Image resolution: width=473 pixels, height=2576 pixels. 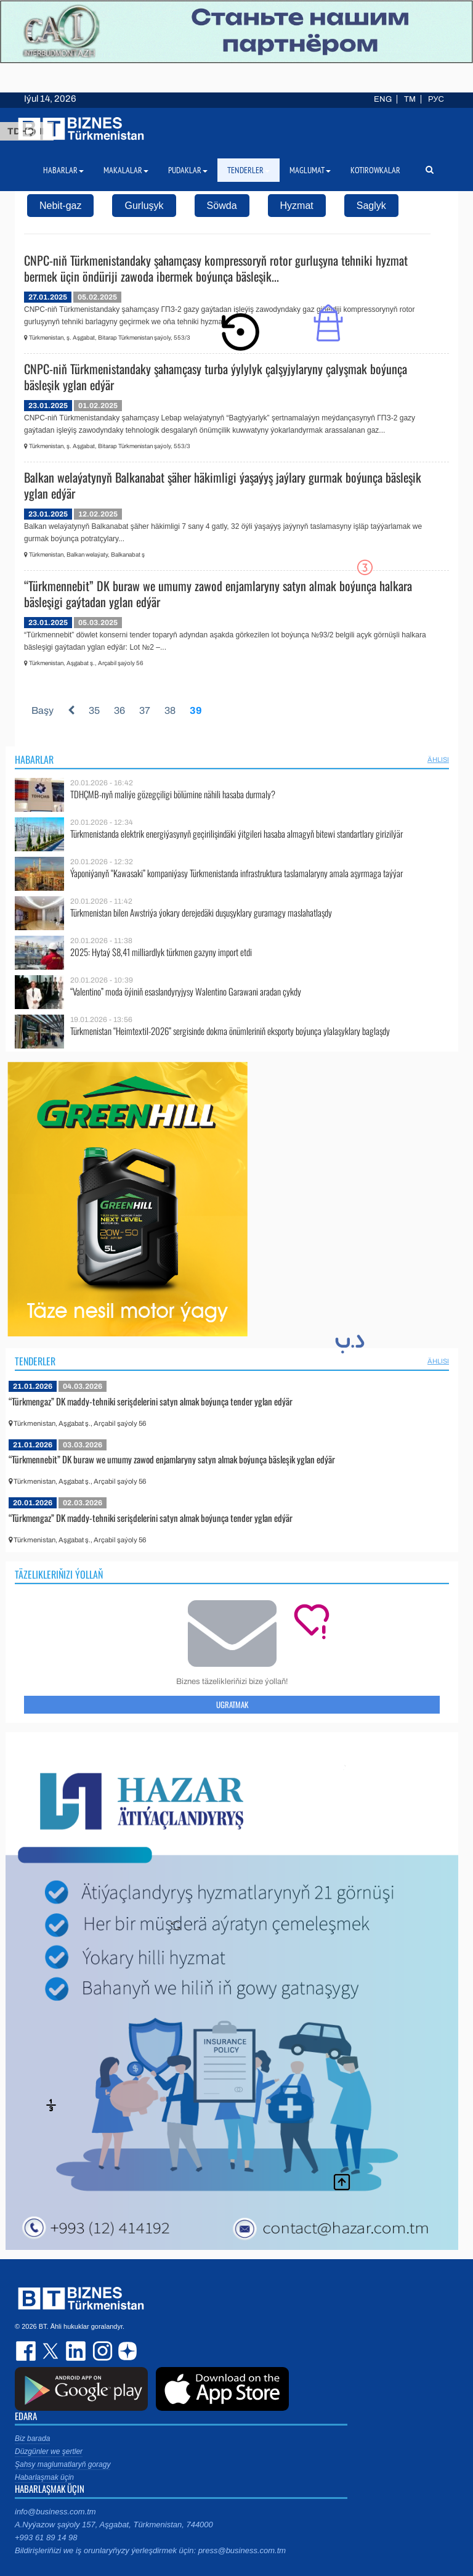 I want to click on fraction or division calculation tool, so click(x=51, y=2105).